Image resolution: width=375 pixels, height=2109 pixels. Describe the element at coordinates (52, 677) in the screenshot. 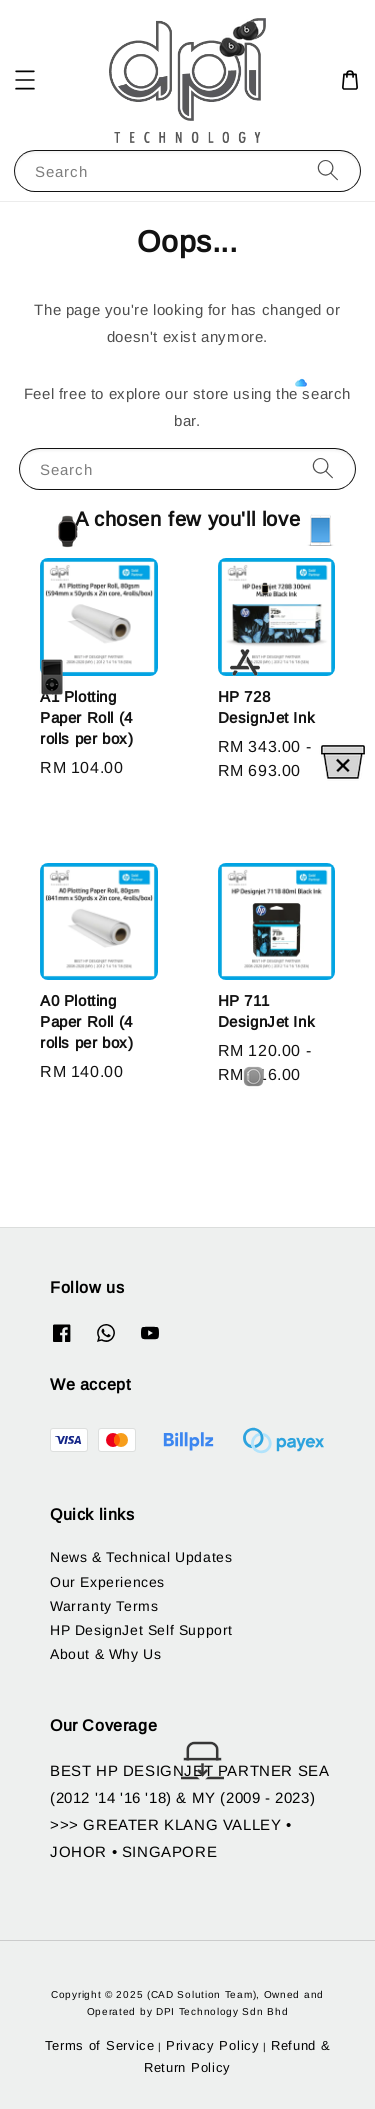

I see `iPod classic device icon` at that location.